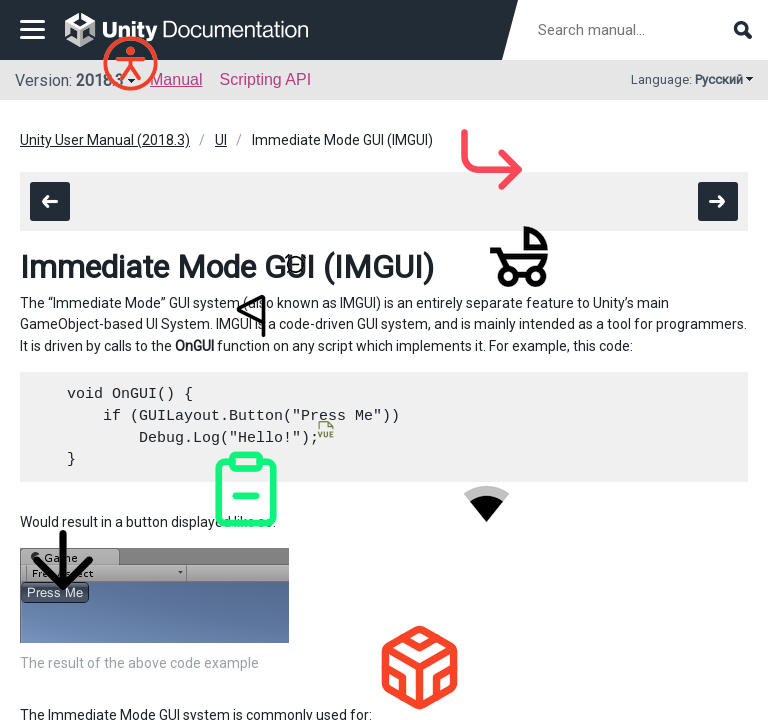 Image resolution: width=768 pixels, height=720 pixels. I want to click on remove an item from the clipboard, so click(246, 489).